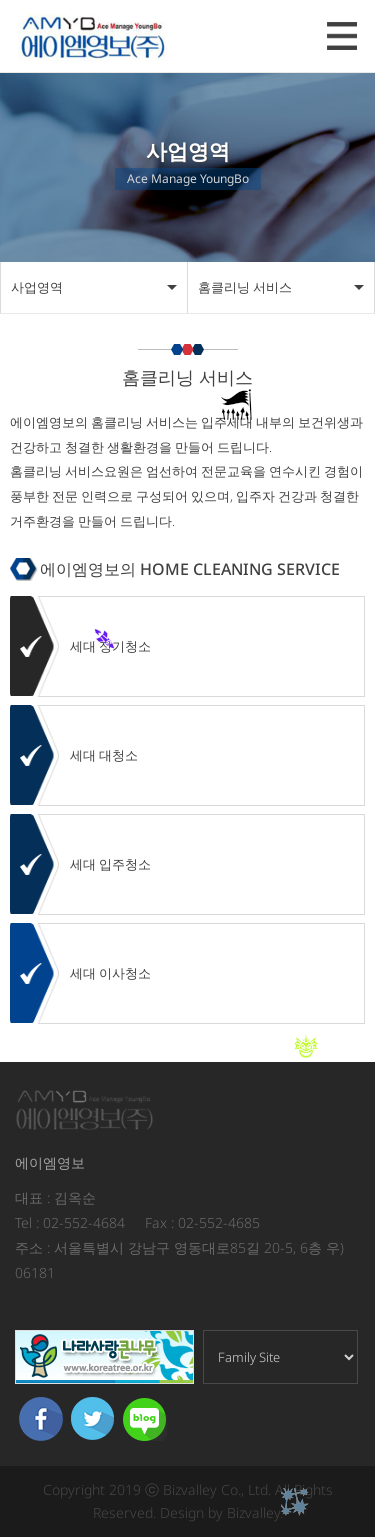 This screenshot has height=1537, width=375. Describe the element at coordinates (295, 1502) in the screenshot. I see `indicates laser or energy weapon effect` at that location.